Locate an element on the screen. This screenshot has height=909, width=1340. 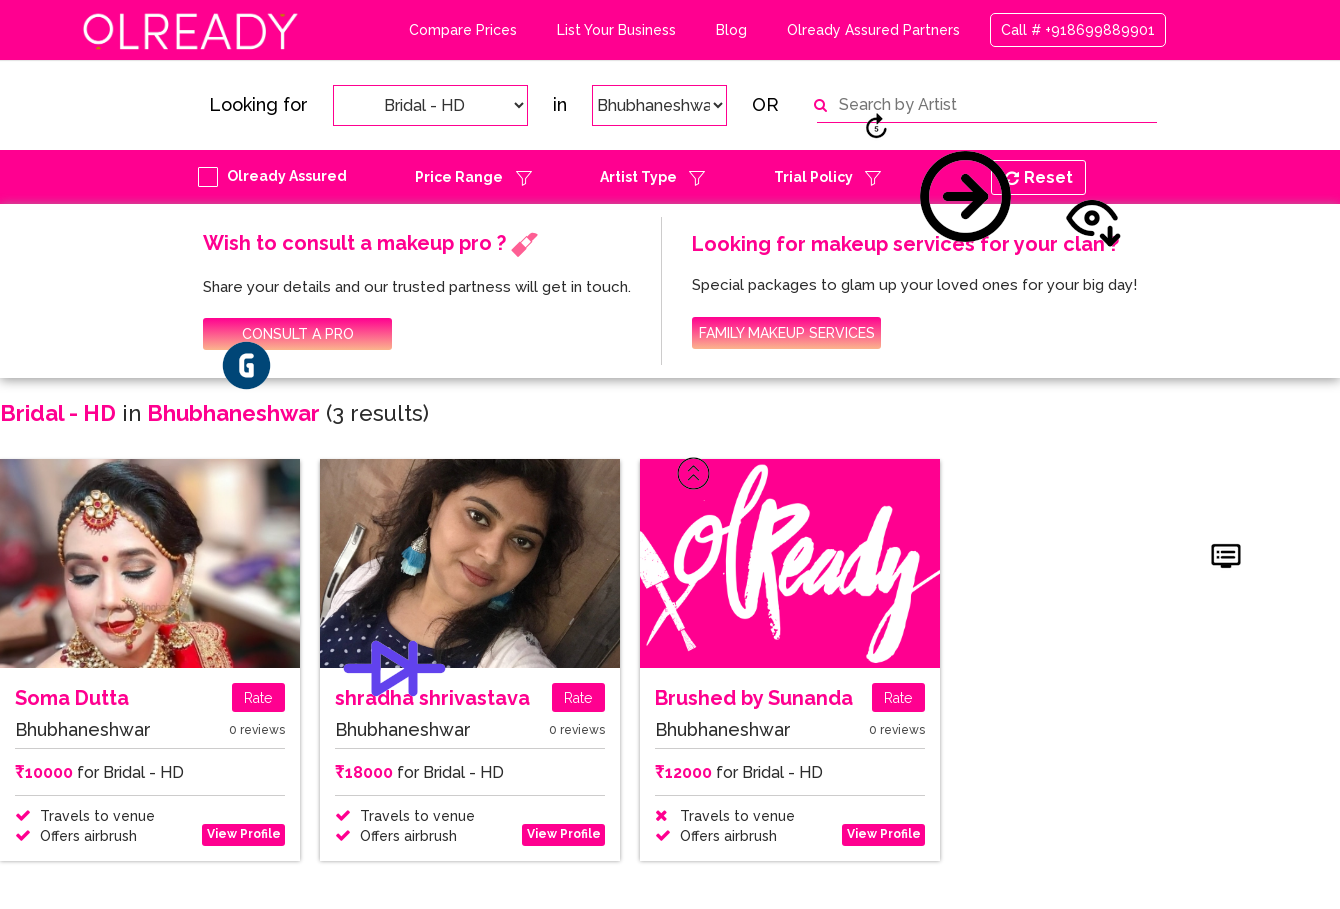
google account or service indicator is located at coordinates (246, 365).